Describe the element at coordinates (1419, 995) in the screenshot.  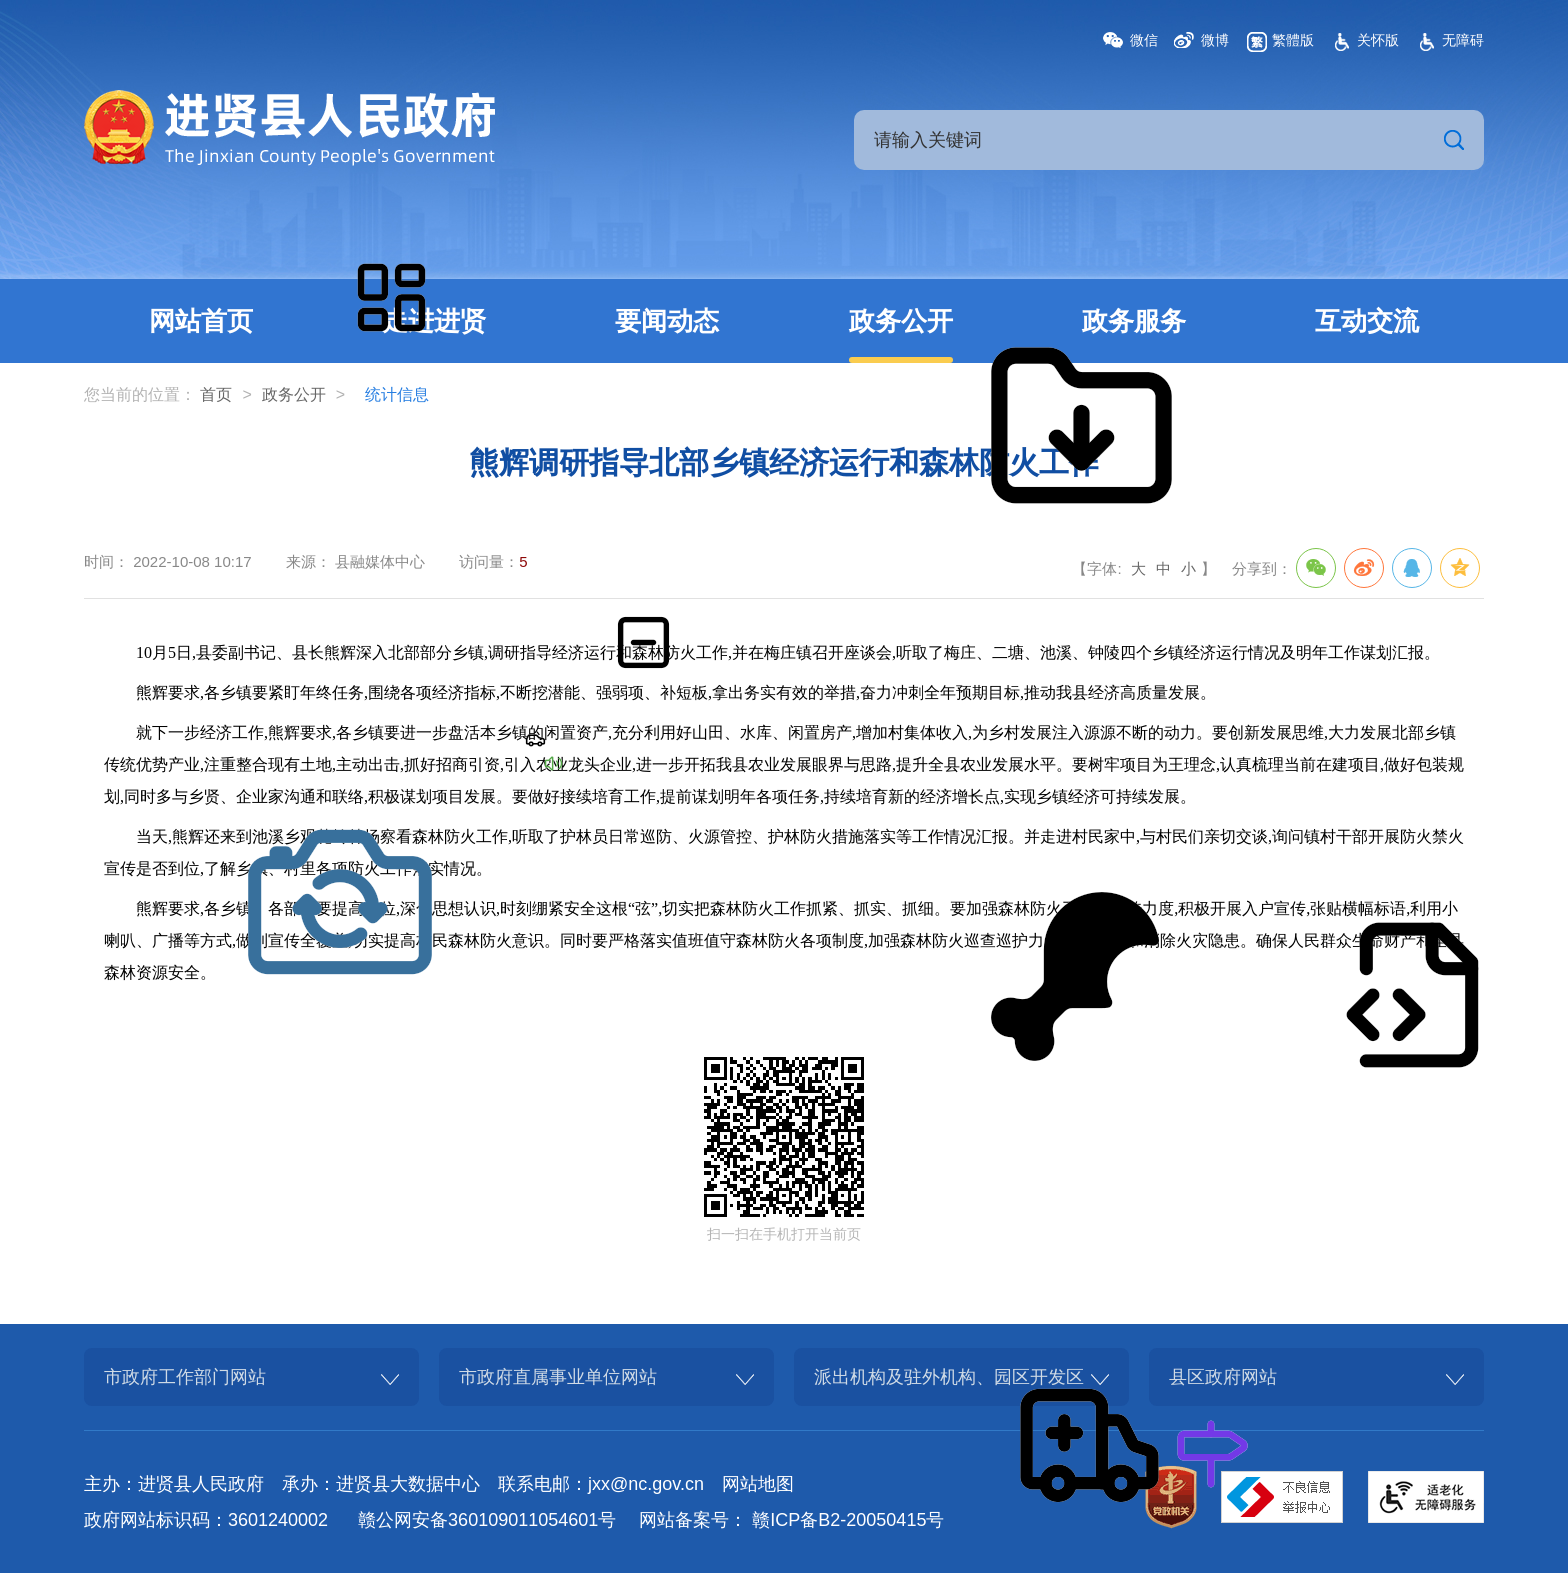
I see `view source code file` at that location.